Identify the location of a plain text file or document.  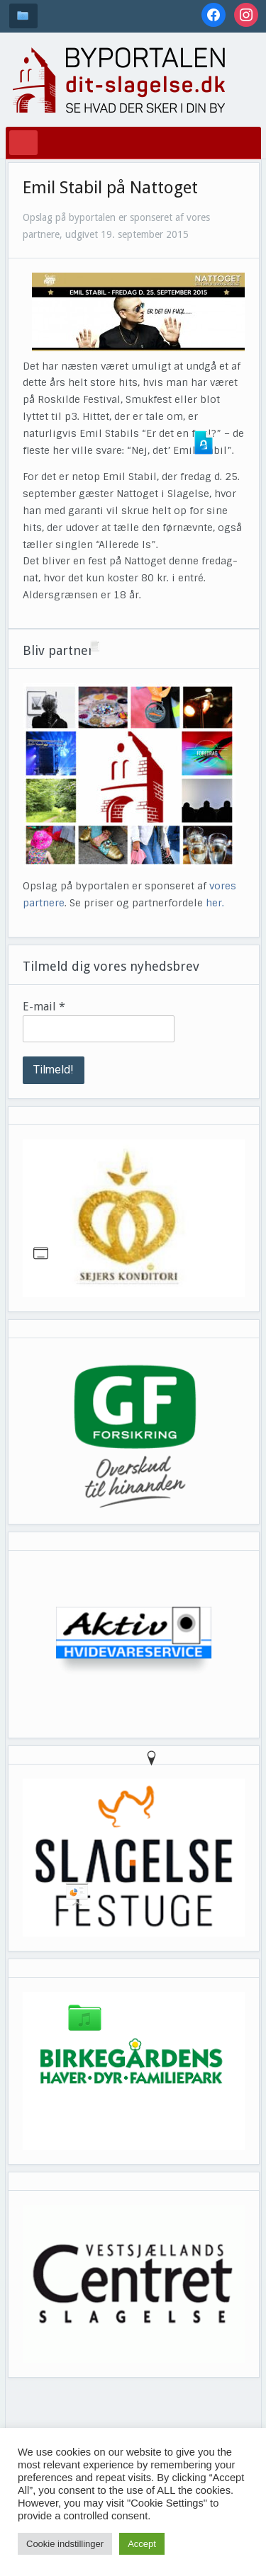
(95, 646).